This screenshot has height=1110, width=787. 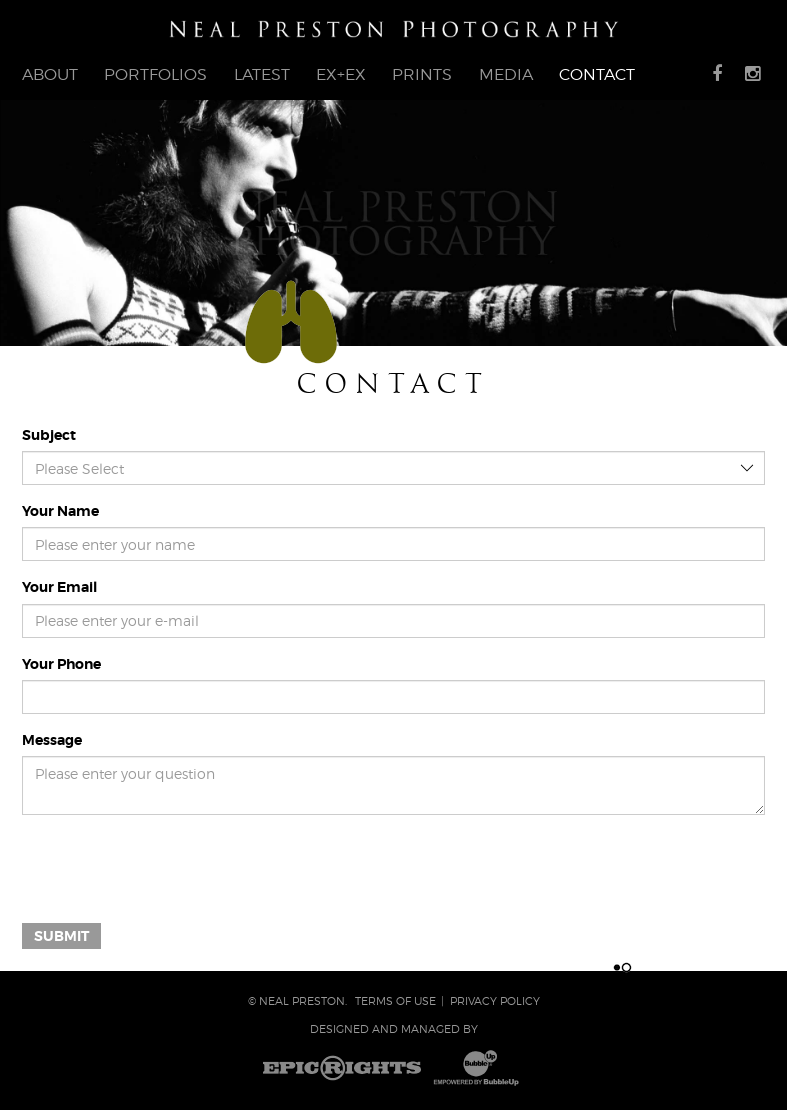 I want to click on indicates weak HDR signal or low HDR quality, so click(x=622, y=967).